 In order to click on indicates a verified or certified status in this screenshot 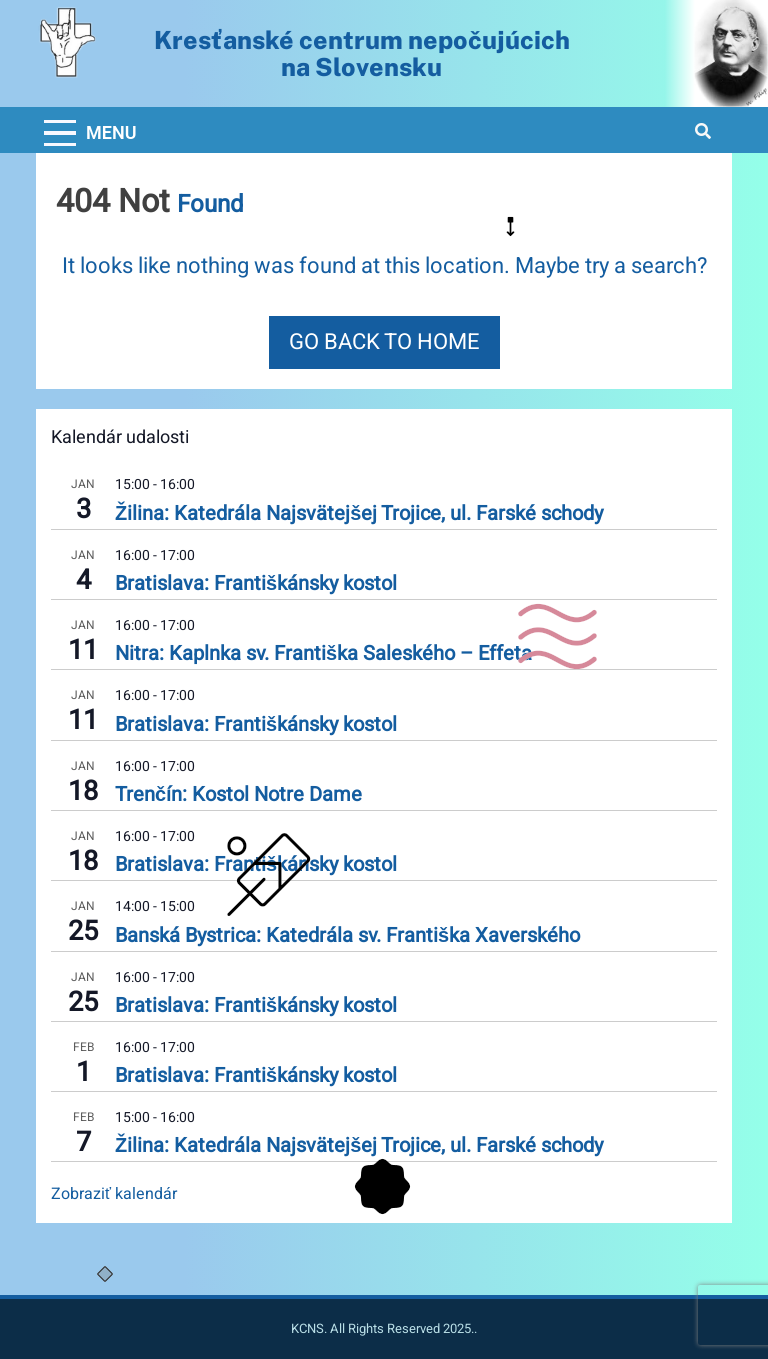, I will do `click(382, 1186)`.